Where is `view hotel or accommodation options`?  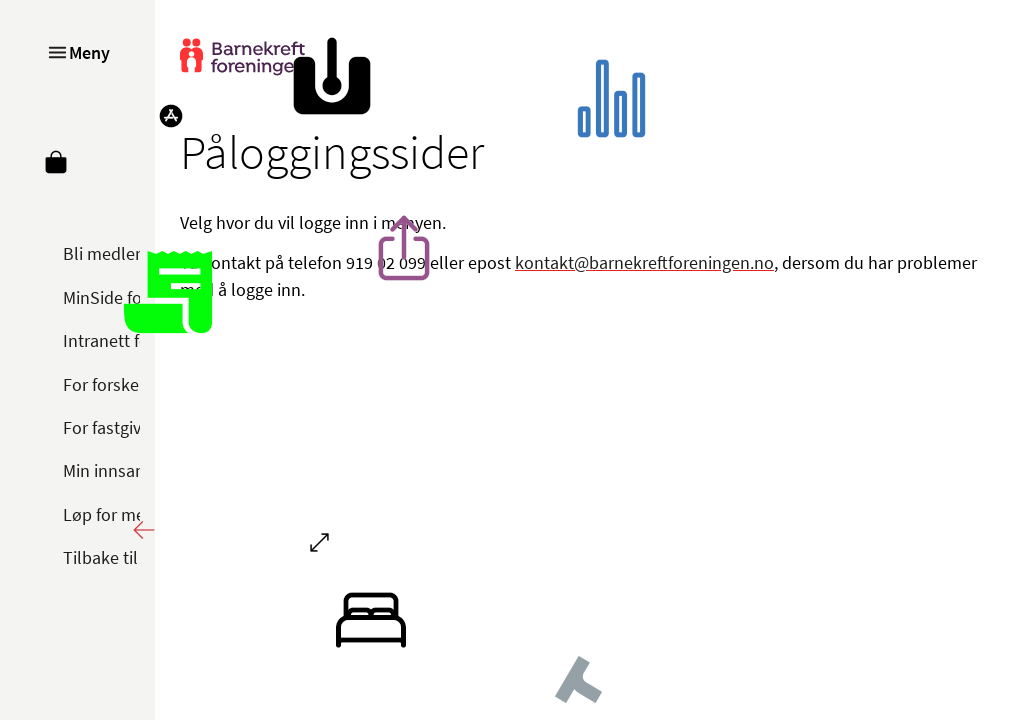
view hotel or accommodation options is located at coordinates (371, 620).